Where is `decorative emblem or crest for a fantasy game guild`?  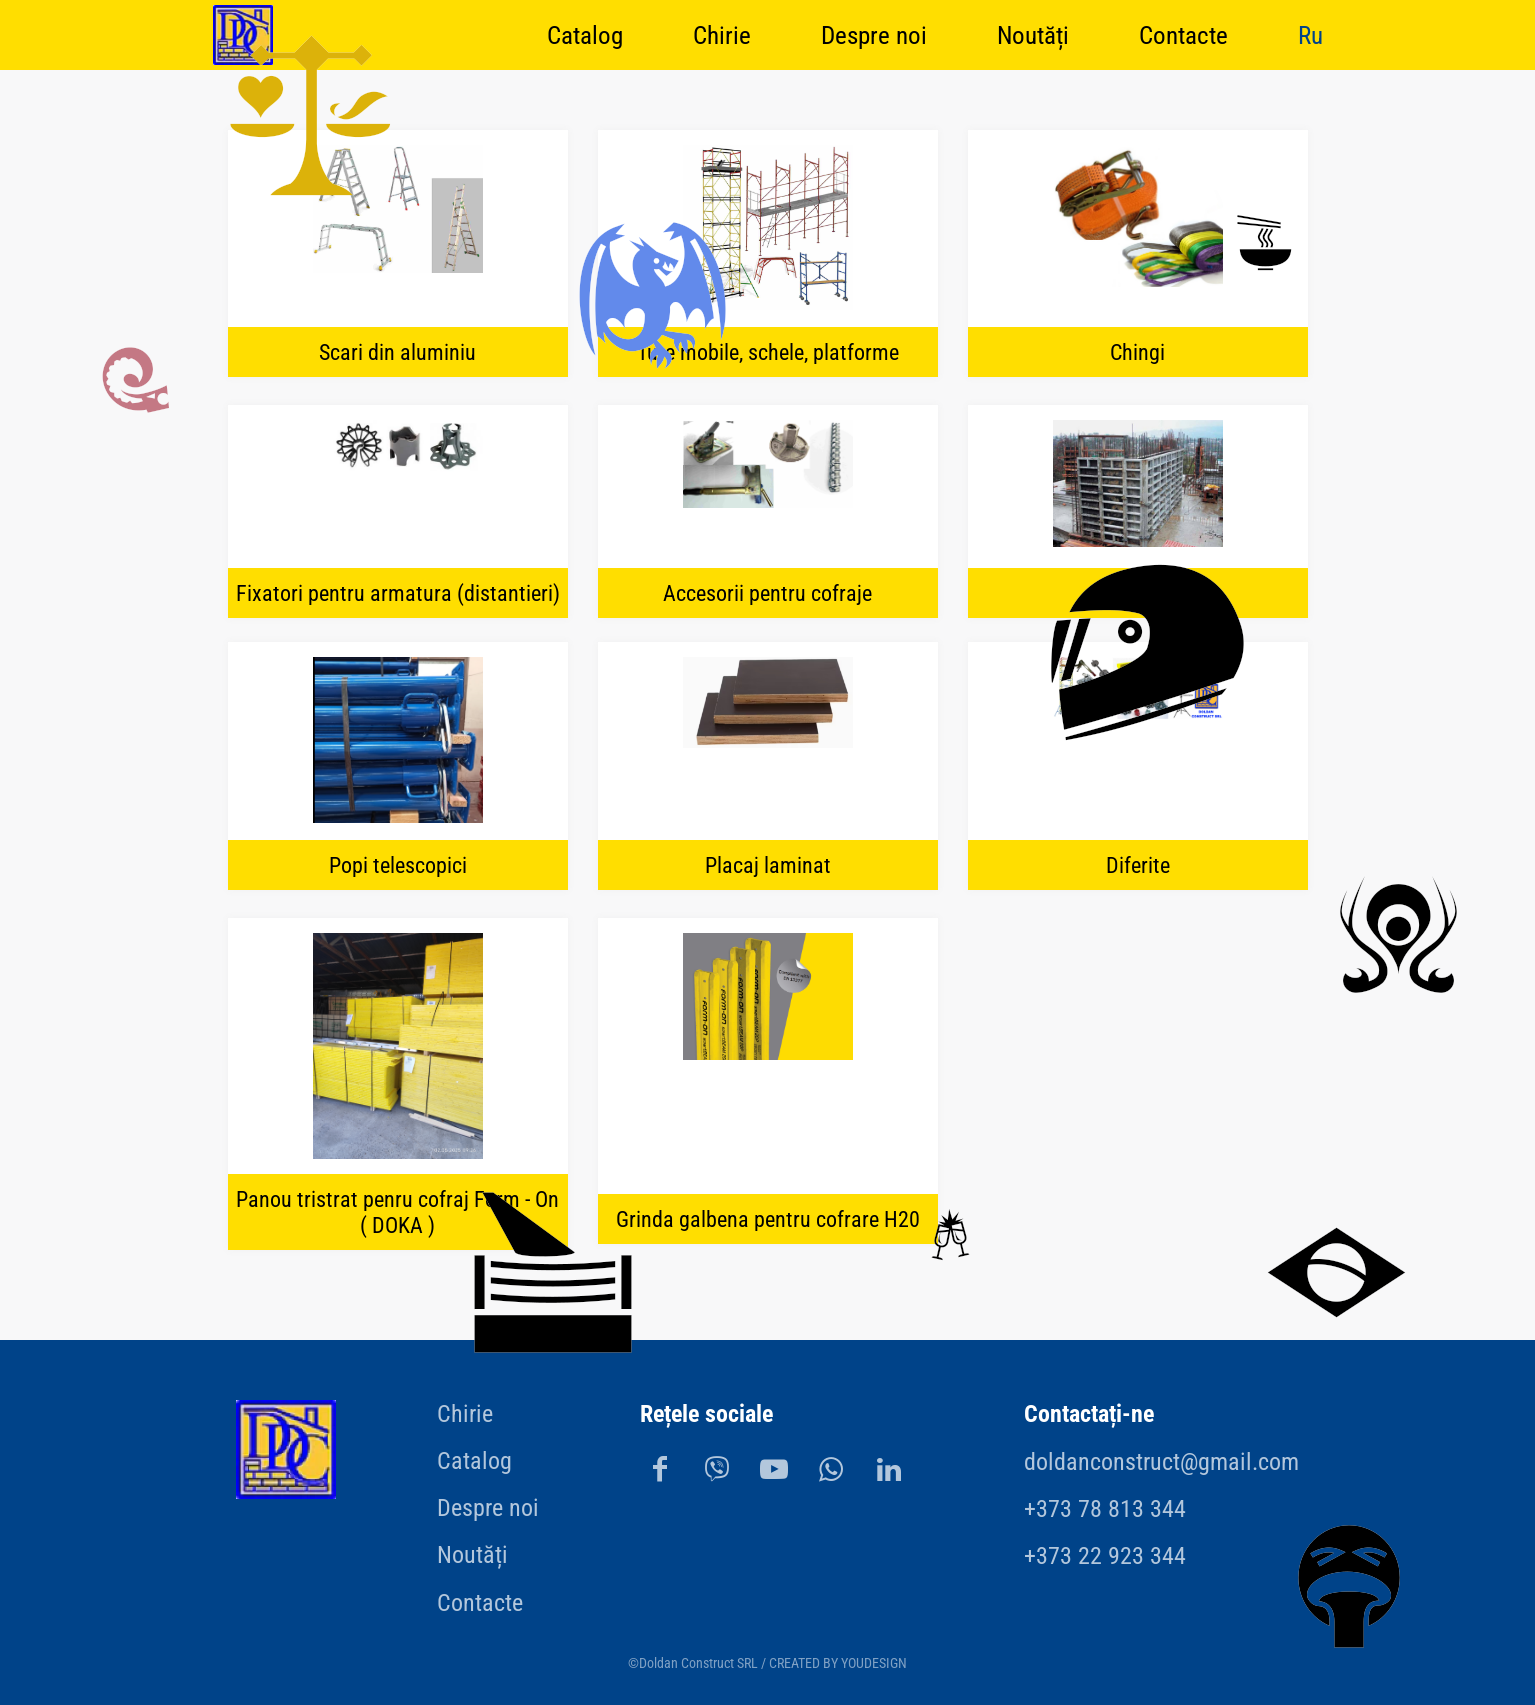
decorative emblem or crest for a fantasy game guild is located at coordinates (1398, 934).